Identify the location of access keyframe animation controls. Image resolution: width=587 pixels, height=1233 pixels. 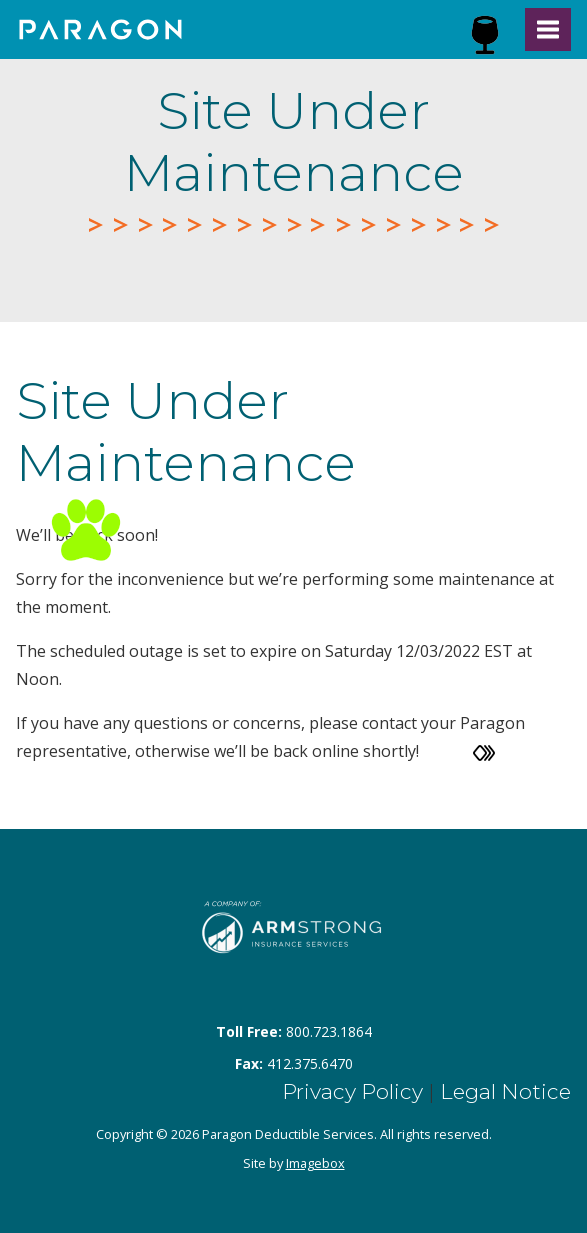
(484, 753).